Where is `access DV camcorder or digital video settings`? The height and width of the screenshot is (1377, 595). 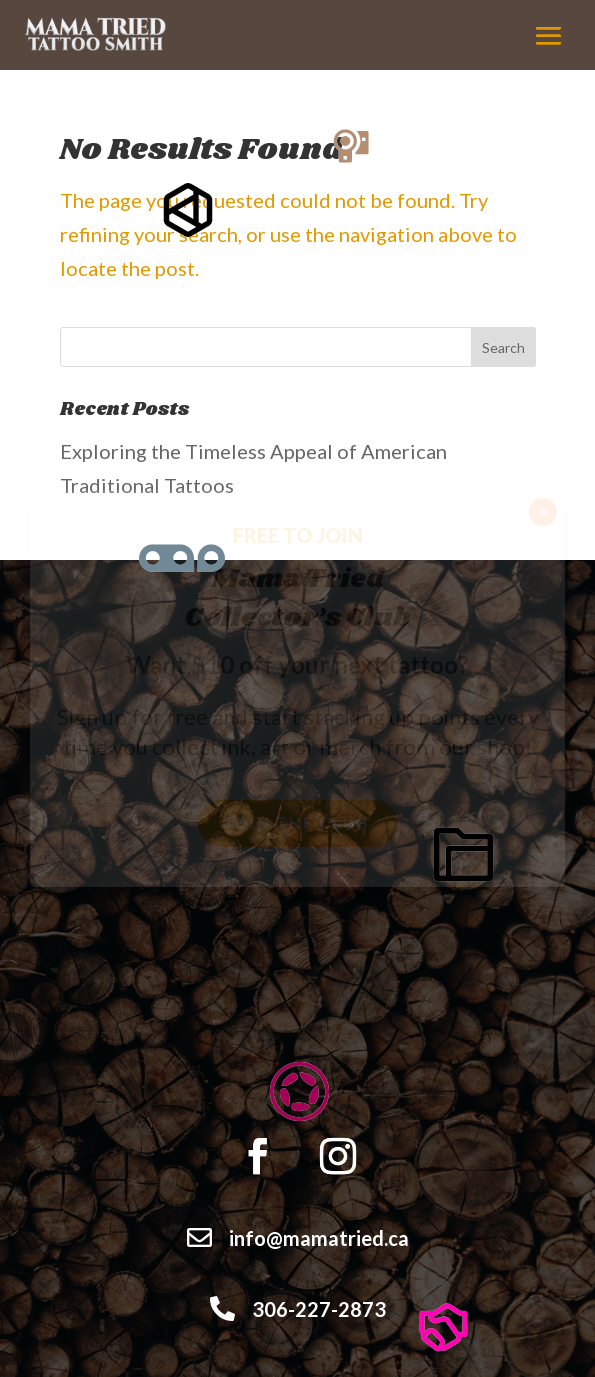
access DV camcorder or digital video settings is located at coordinates (352, 146).